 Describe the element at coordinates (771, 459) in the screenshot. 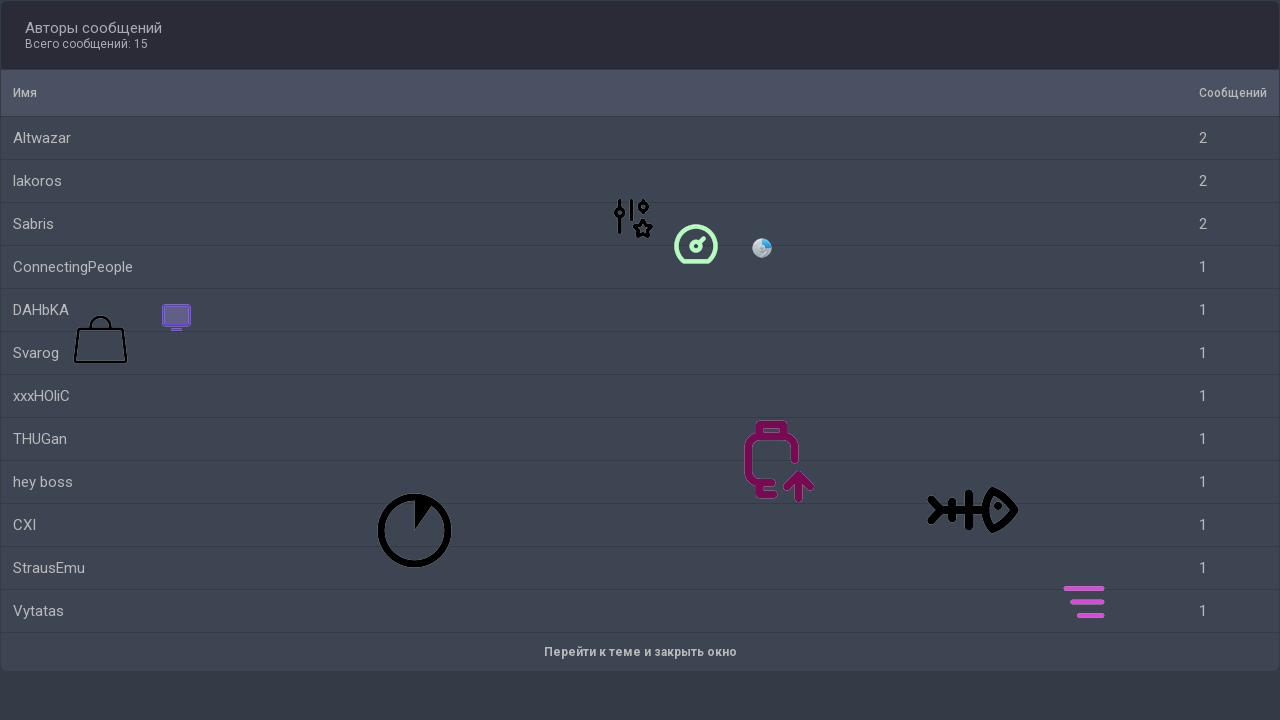

I see `upload data from smartwatch` at that location.